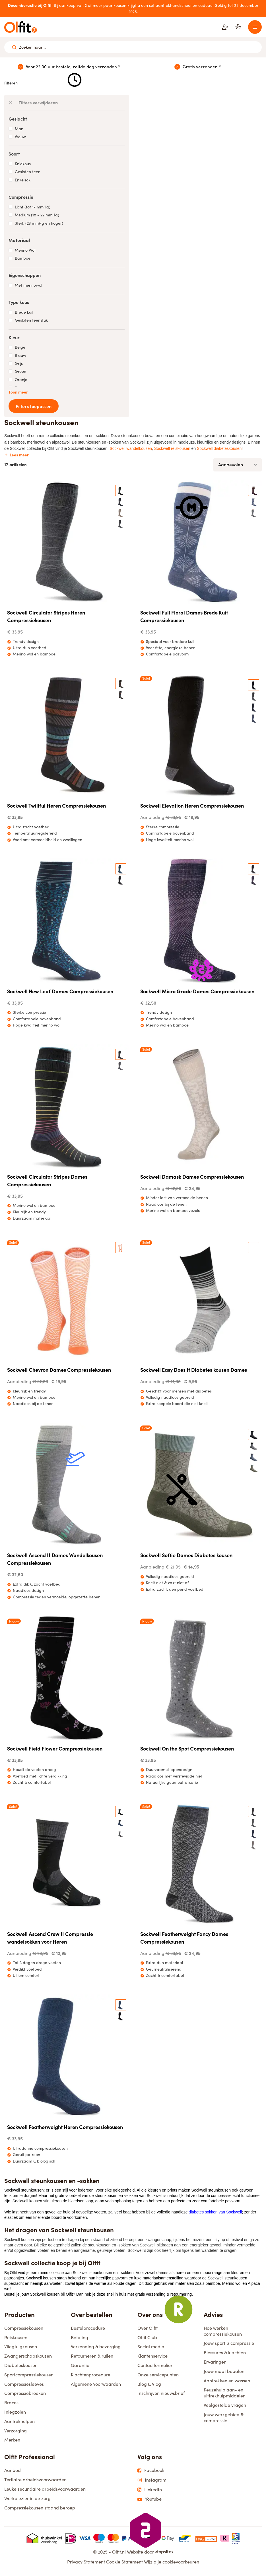  What do you see at coordinates (75, 80) in the screenshot?
I see `view current time` at bounding box center [75, 80].